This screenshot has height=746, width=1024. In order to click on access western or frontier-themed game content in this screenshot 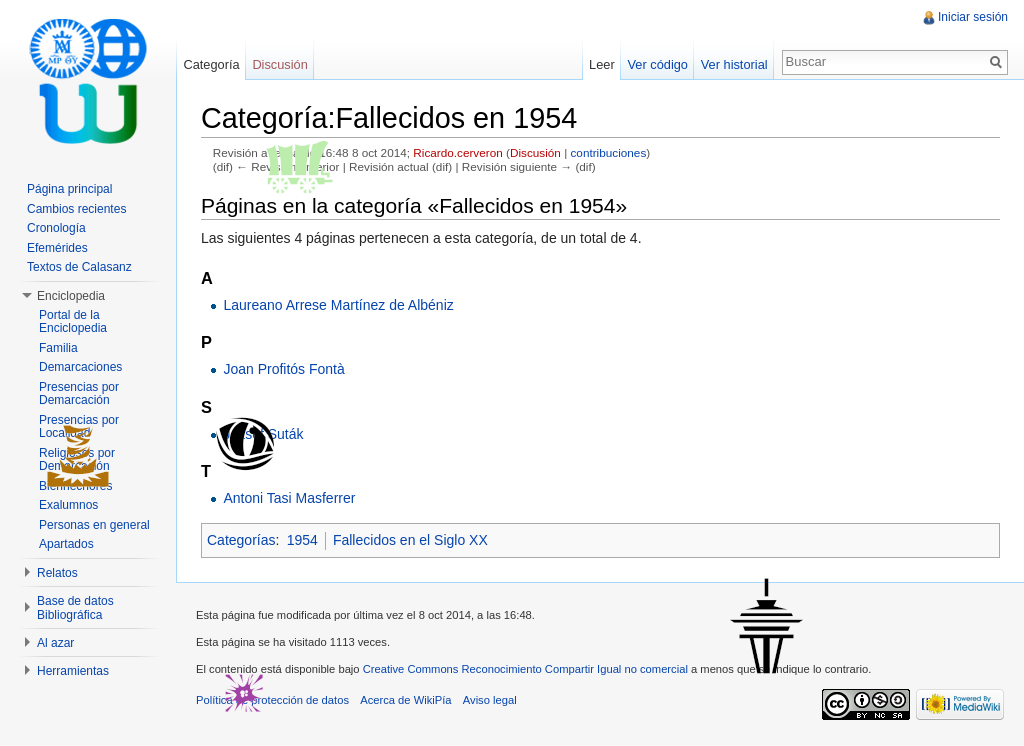, I will do `click(299, 160)`.